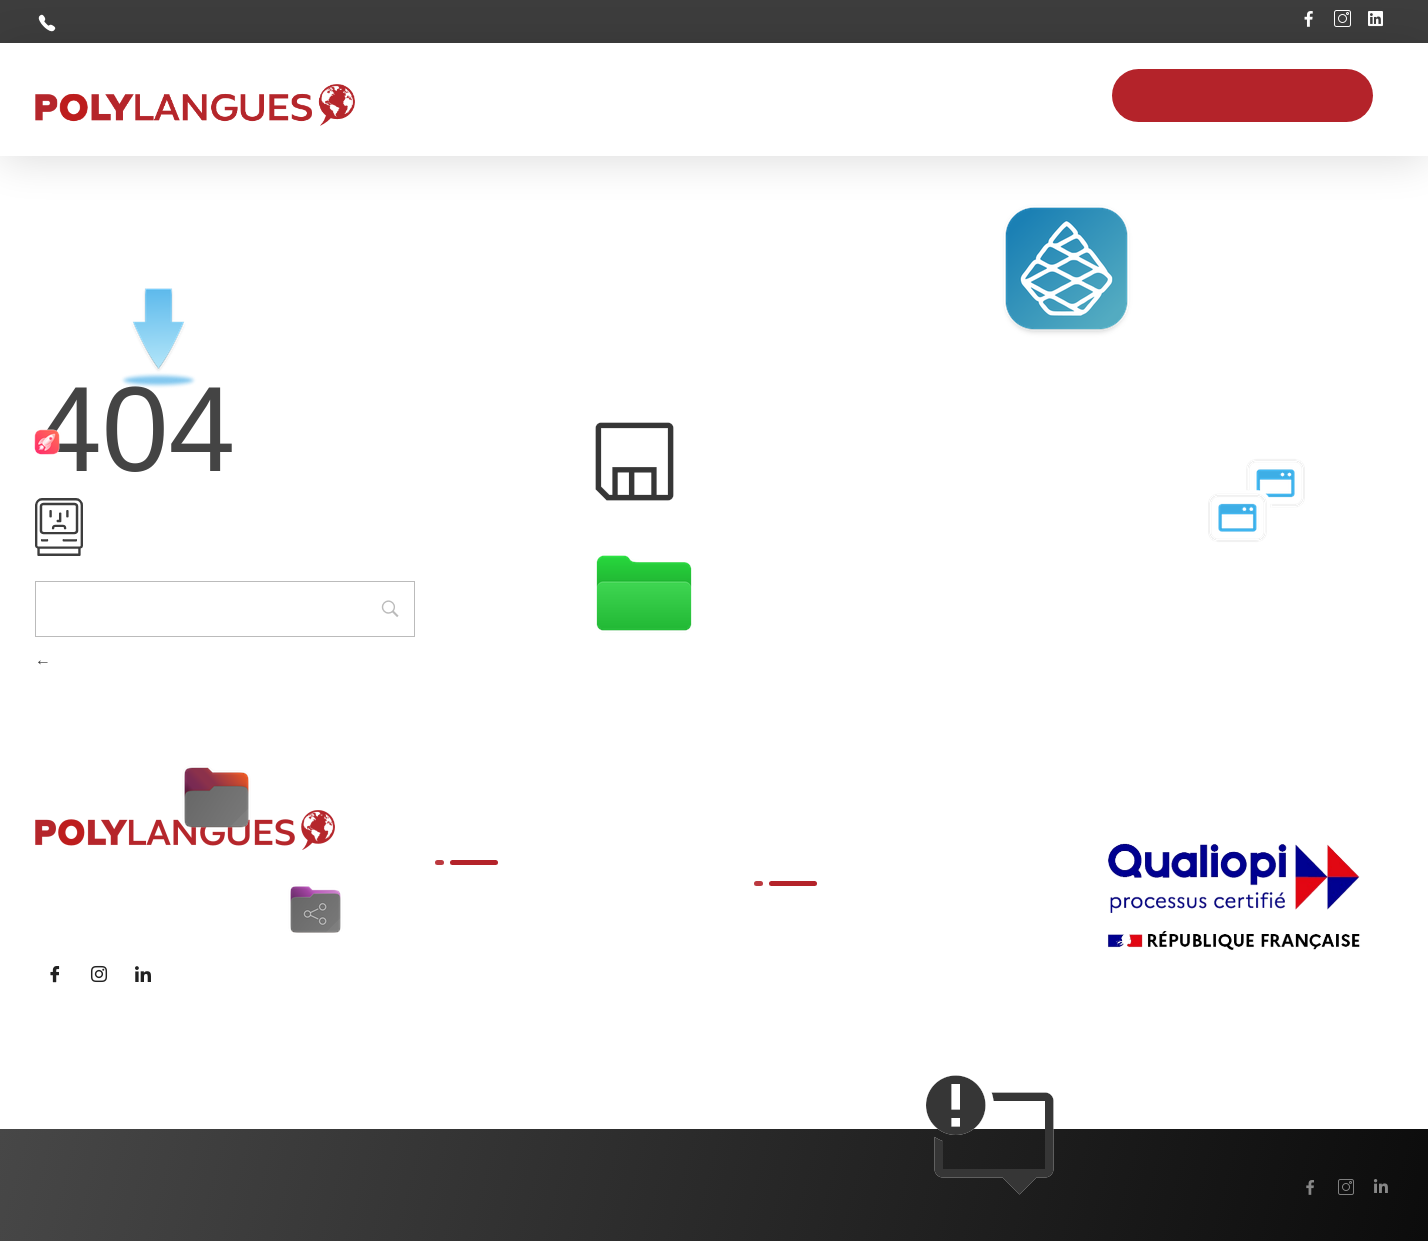 Image resolution: width=1428 pixels, height=1241 pixels. Describe the element at coordinates (994, 1135) in the screenshot. I see `manage notification settings` at that location.